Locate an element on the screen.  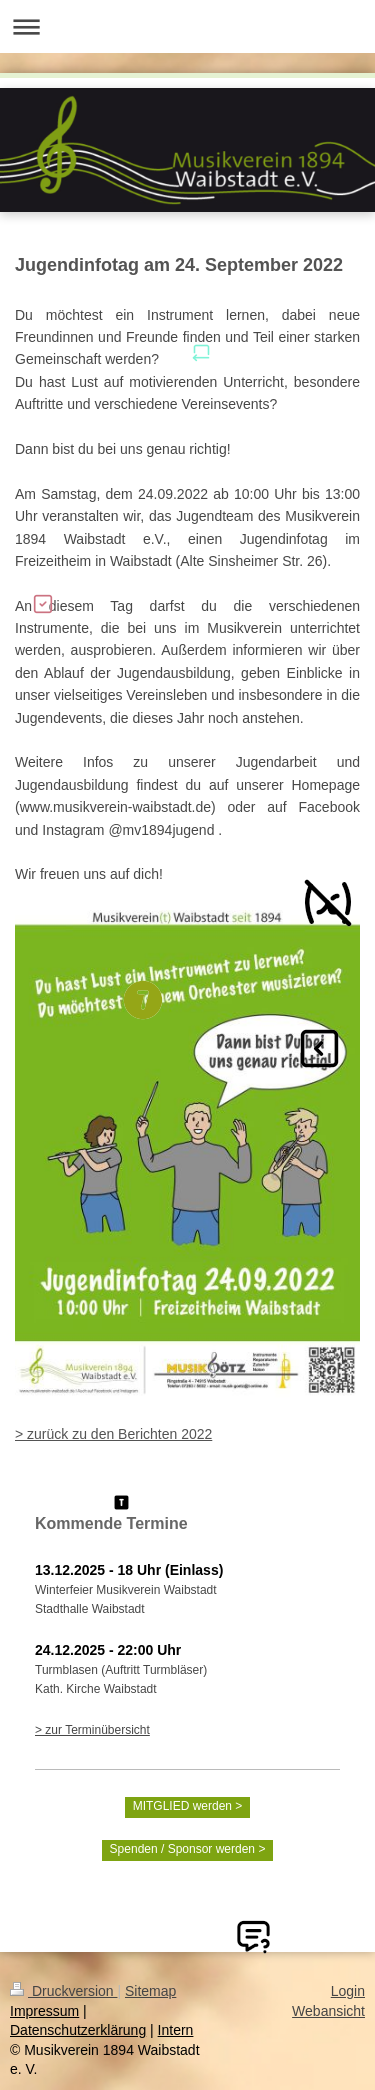
disable variable or dynamic content is located at coordinates (328, 903).